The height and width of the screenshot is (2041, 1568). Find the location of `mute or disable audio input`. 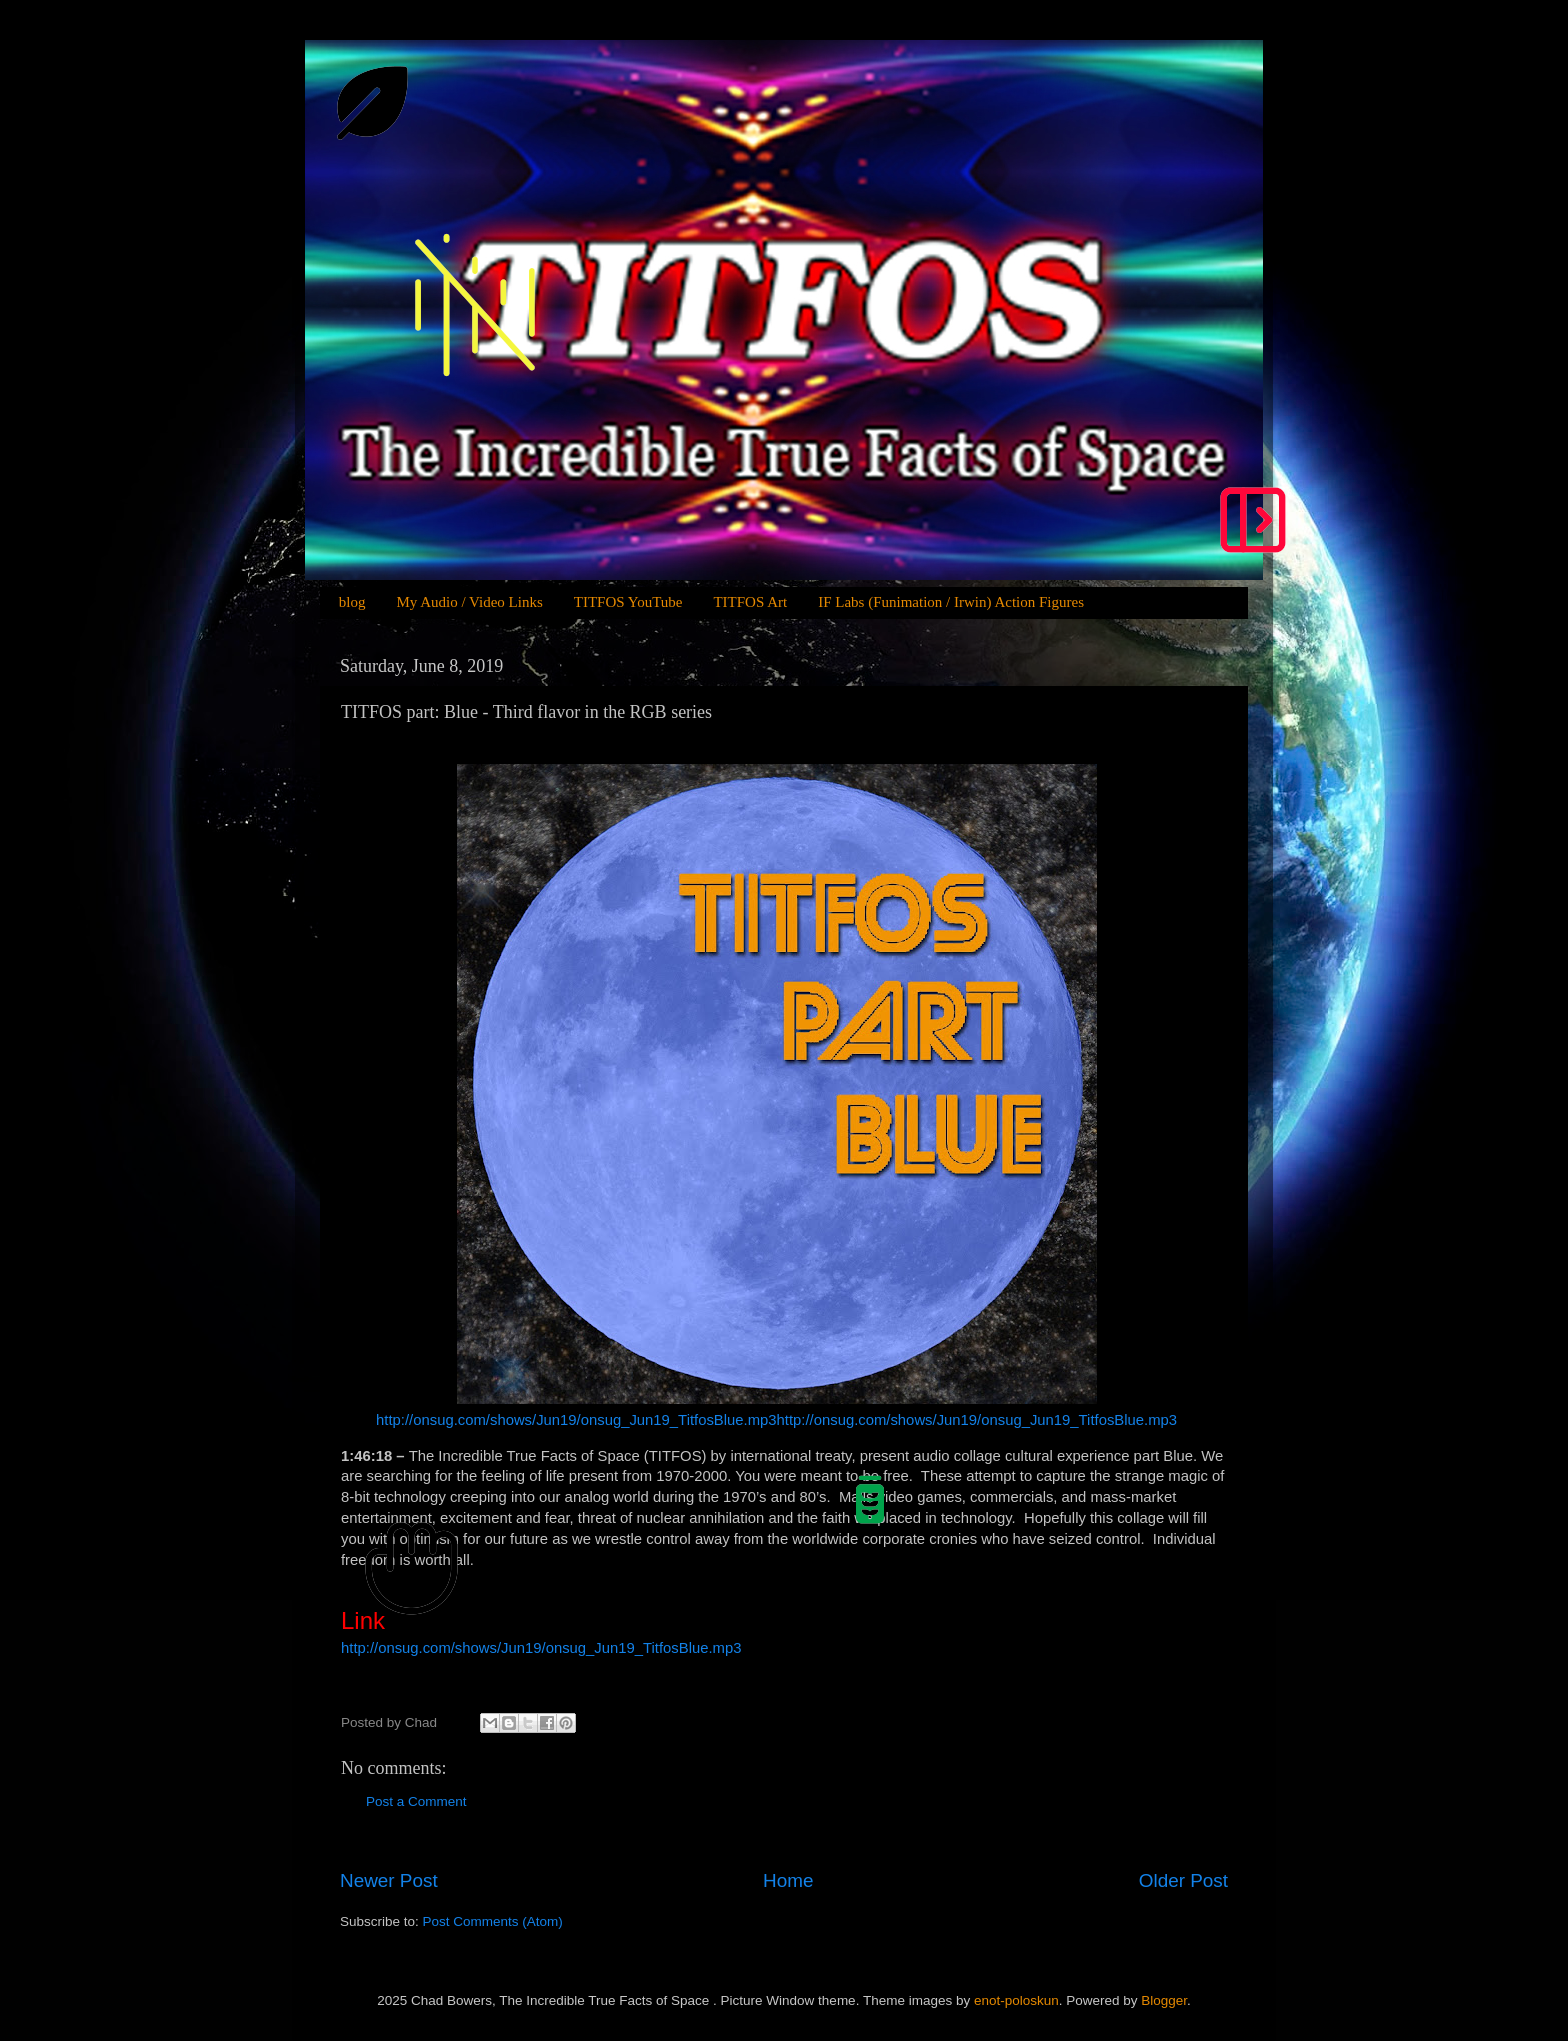

mute or disable audio input is located at coordinates (475, 305).